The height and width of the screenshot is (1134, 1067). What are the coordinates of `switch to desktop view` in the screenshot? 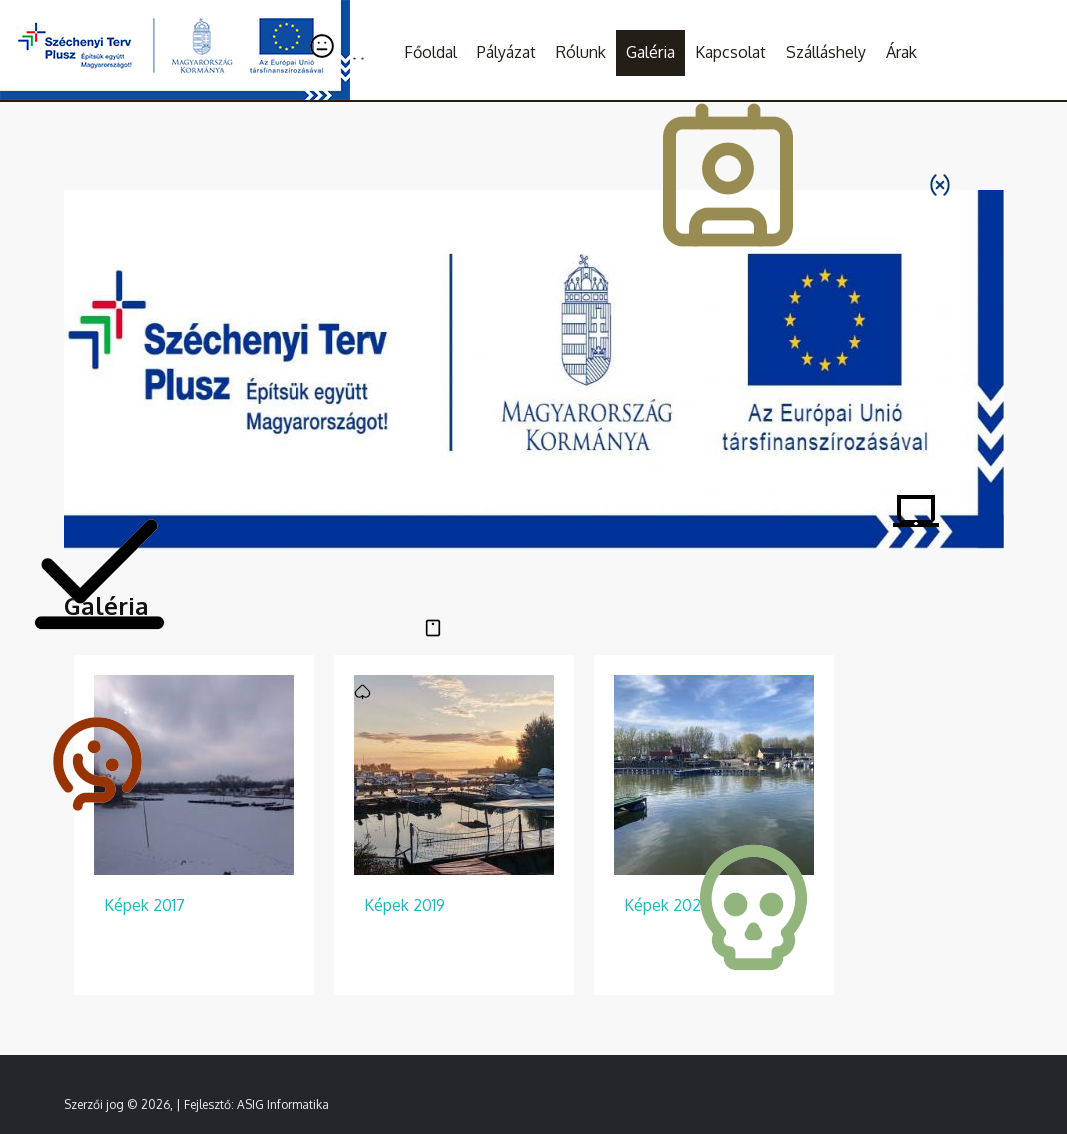 It's located at (916, 512).